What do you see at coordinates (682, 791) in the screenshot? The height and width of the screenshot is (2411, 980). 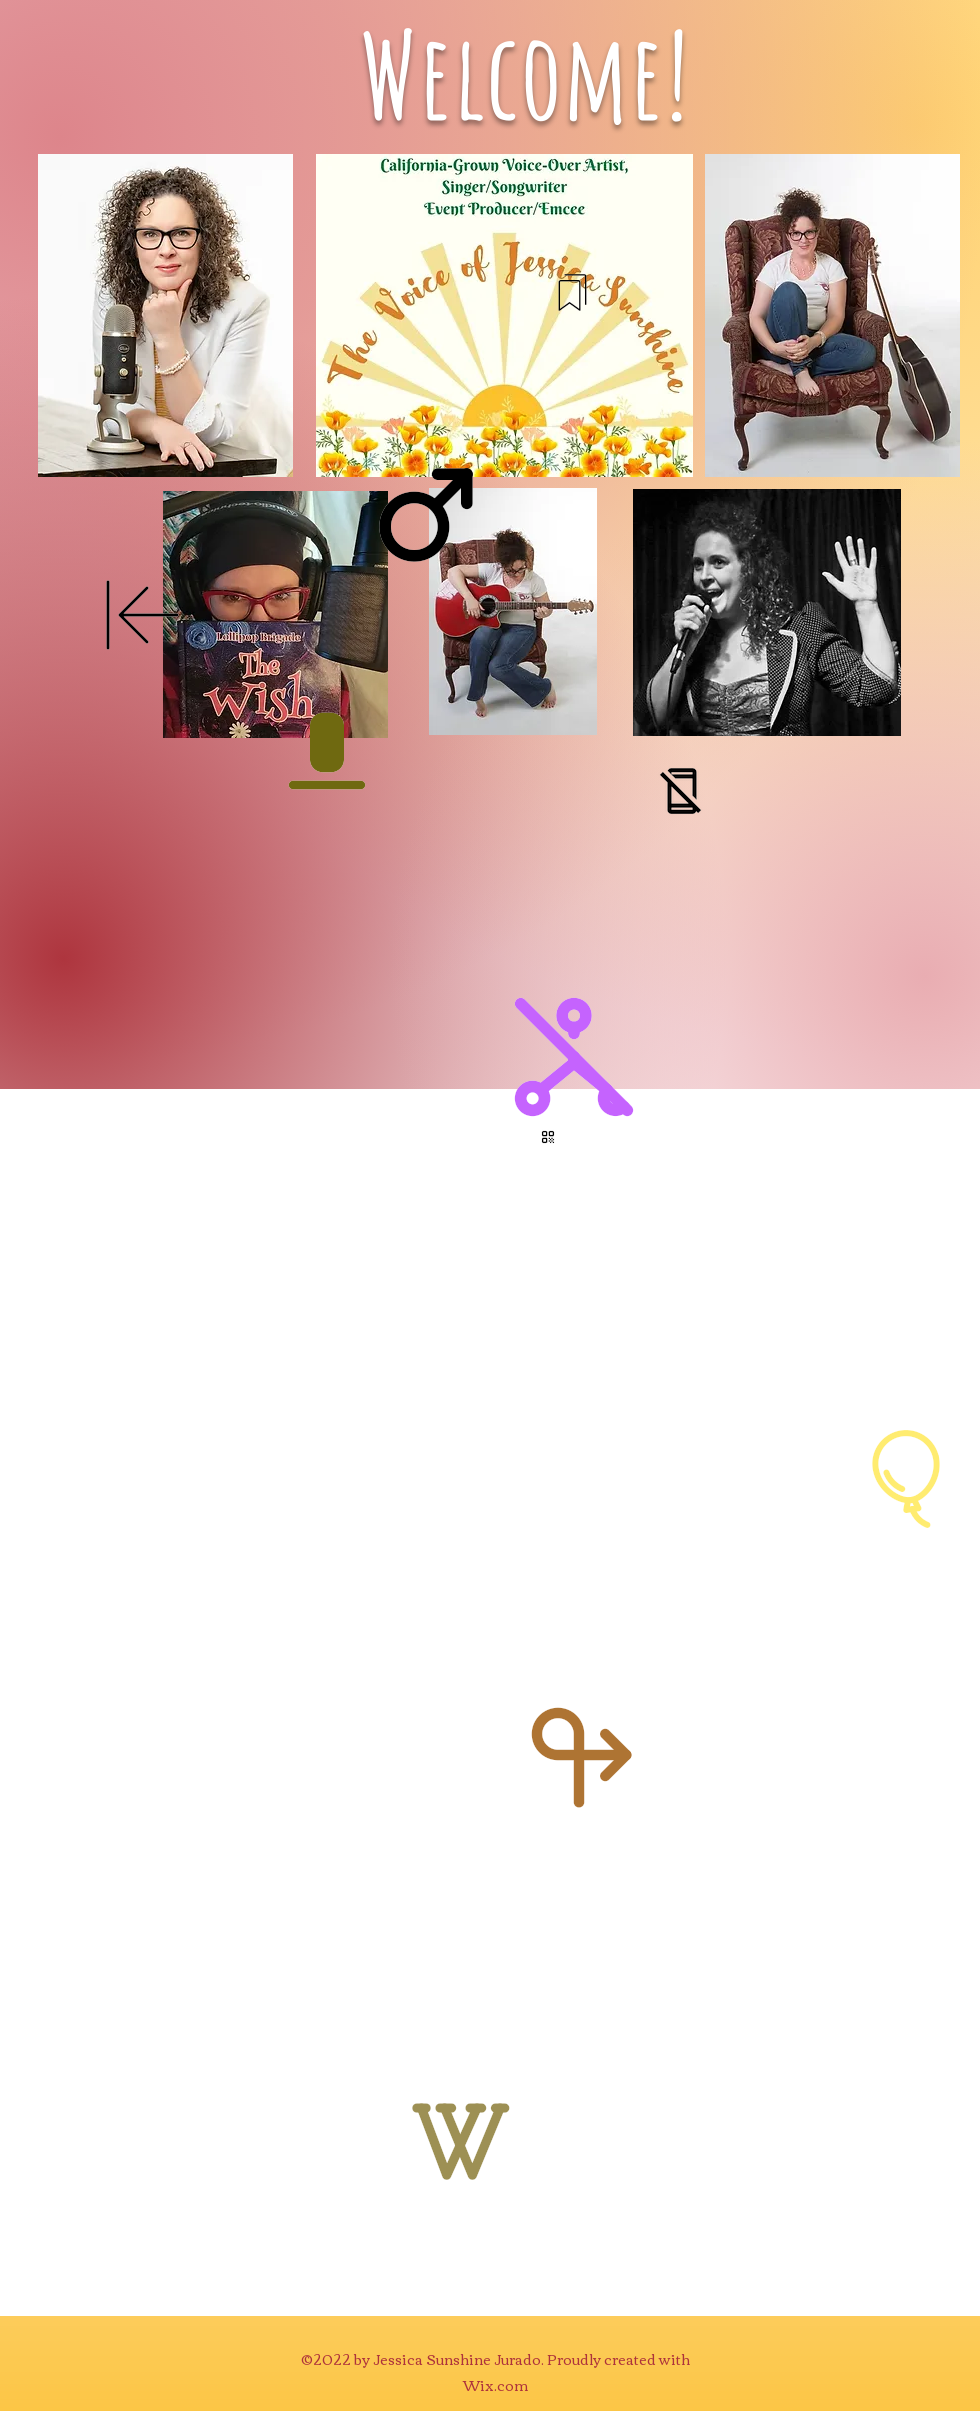 I see `no cell phone signal or service` at bounding box center [682, 791].